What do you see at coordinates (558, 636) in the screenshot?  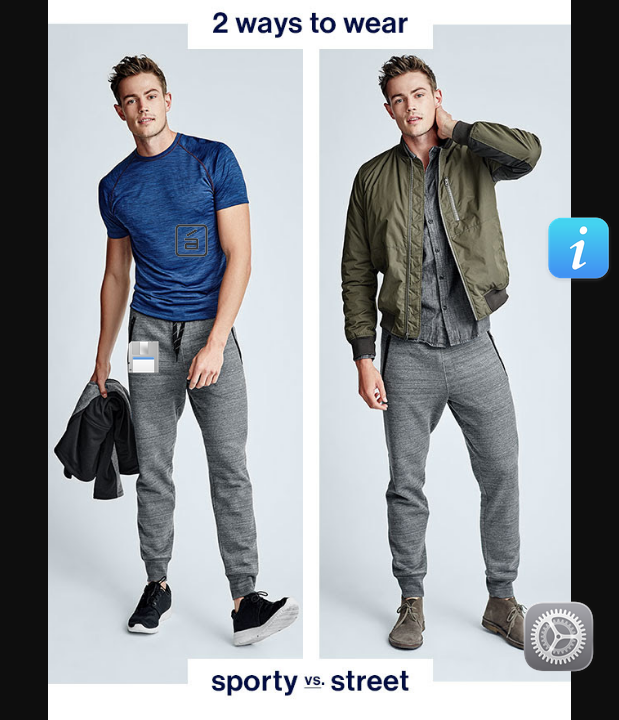 I see `open system preferences` at bounding box center [558, 636].